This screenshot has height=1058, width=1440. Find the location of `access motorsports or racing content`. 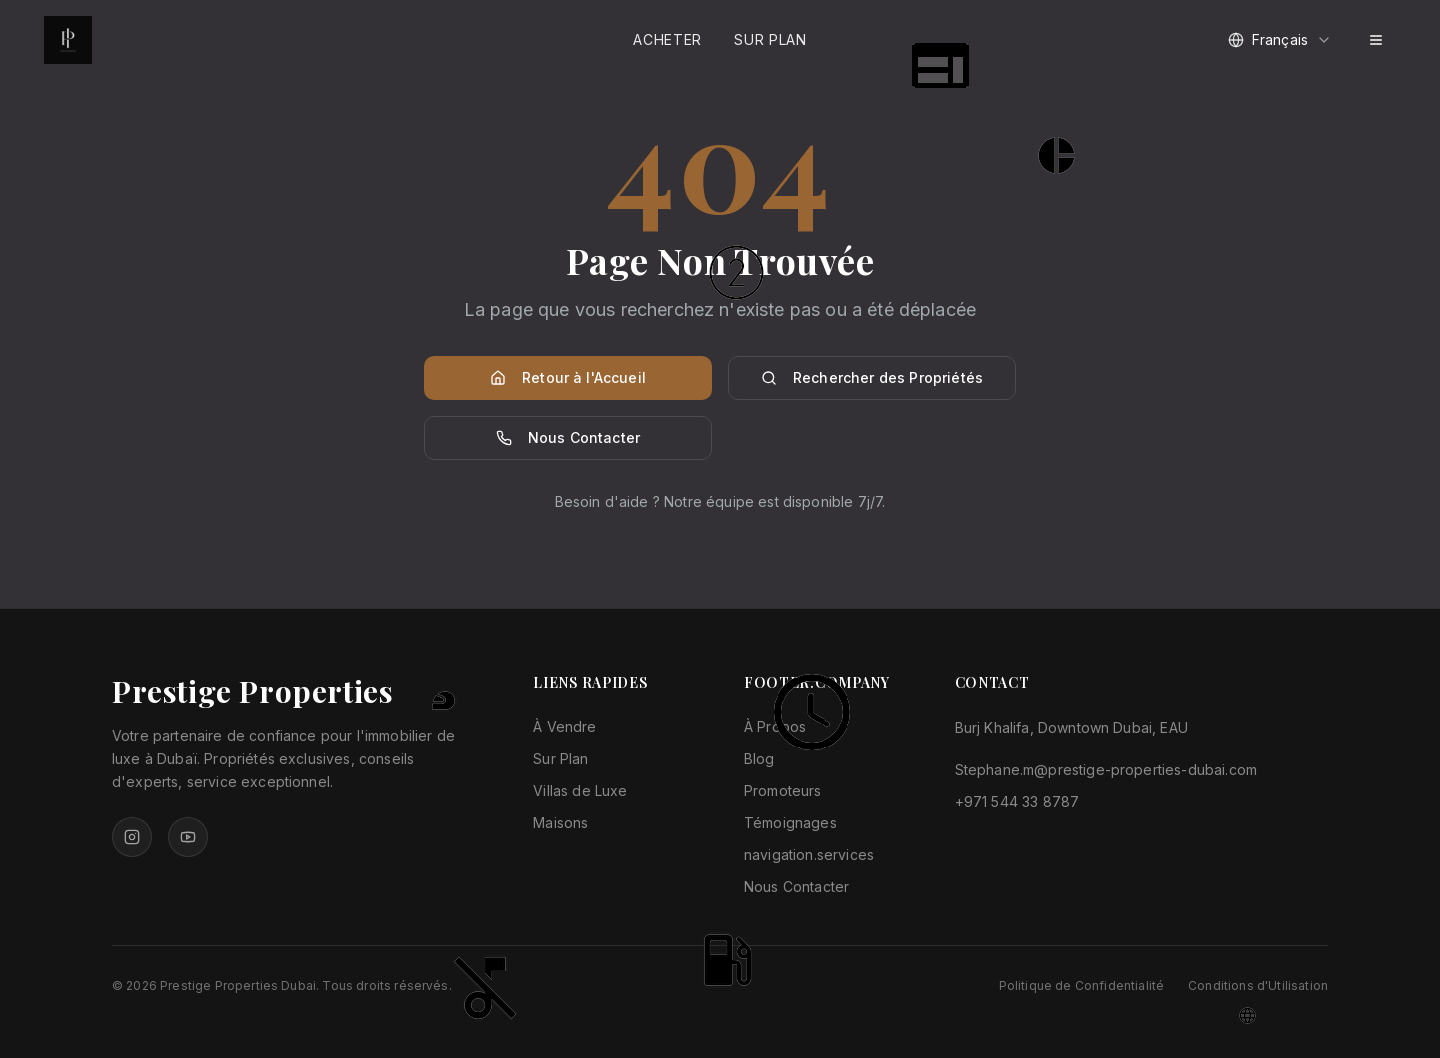

access motorsports or racing content is located at coordinates (443, 700).